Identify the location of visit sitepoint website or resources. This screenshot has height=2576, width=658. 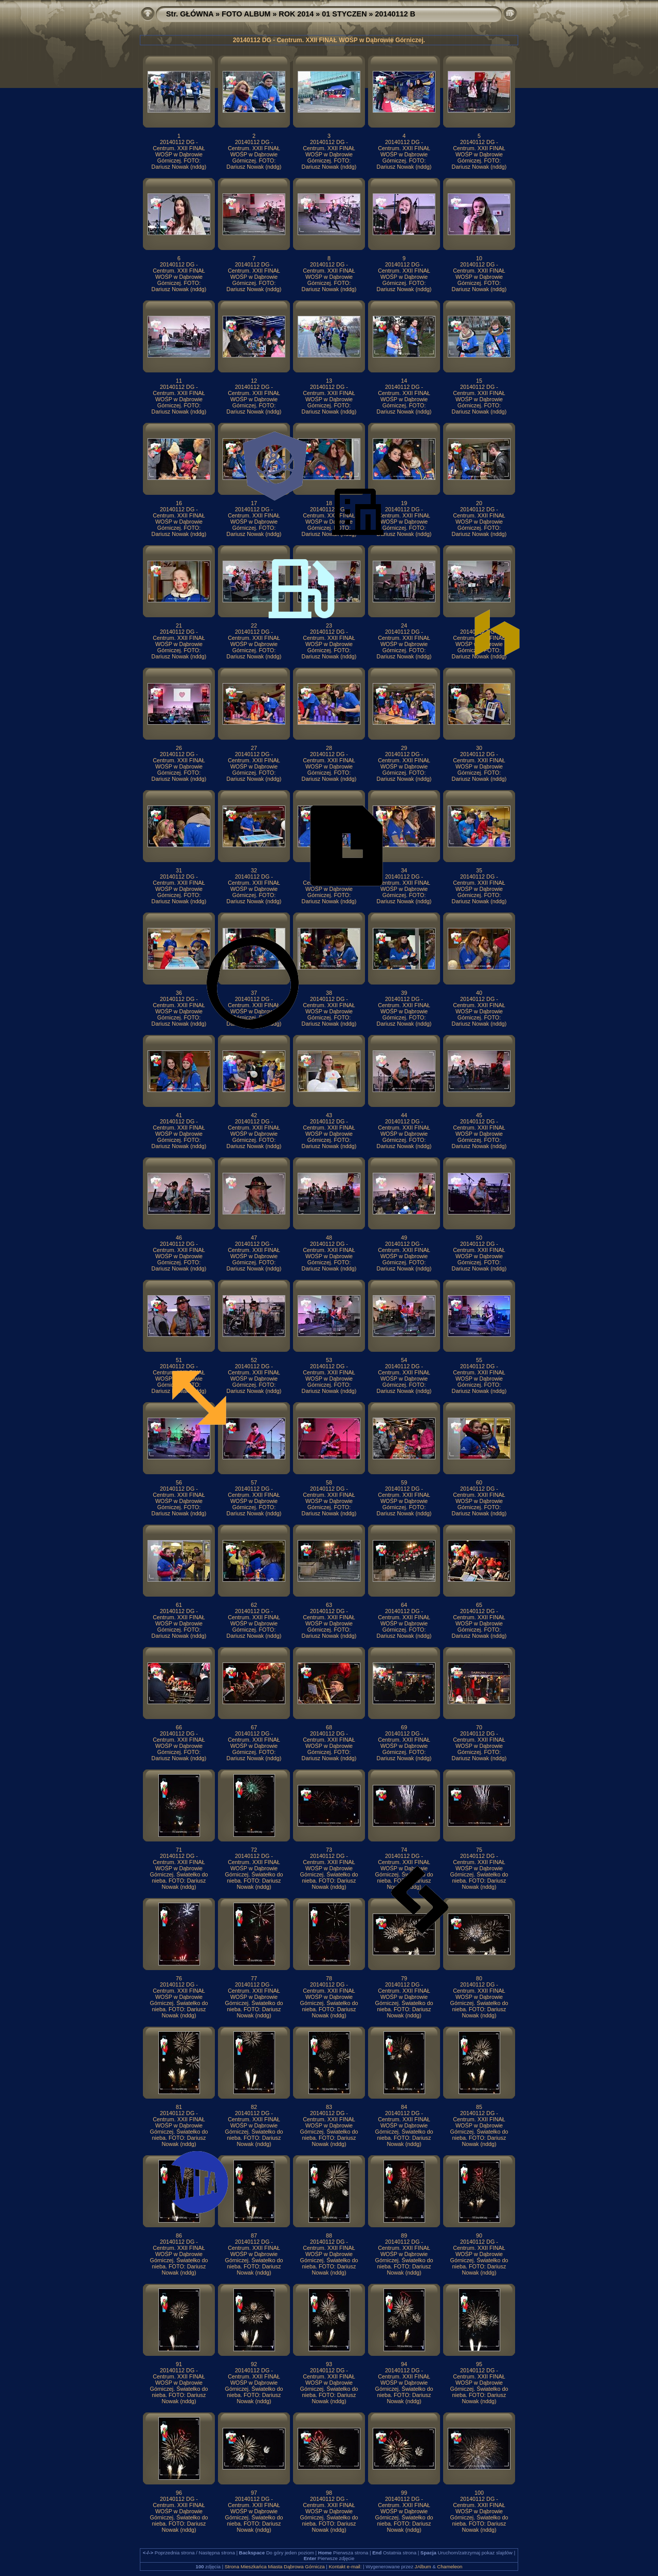
(419, 1900).